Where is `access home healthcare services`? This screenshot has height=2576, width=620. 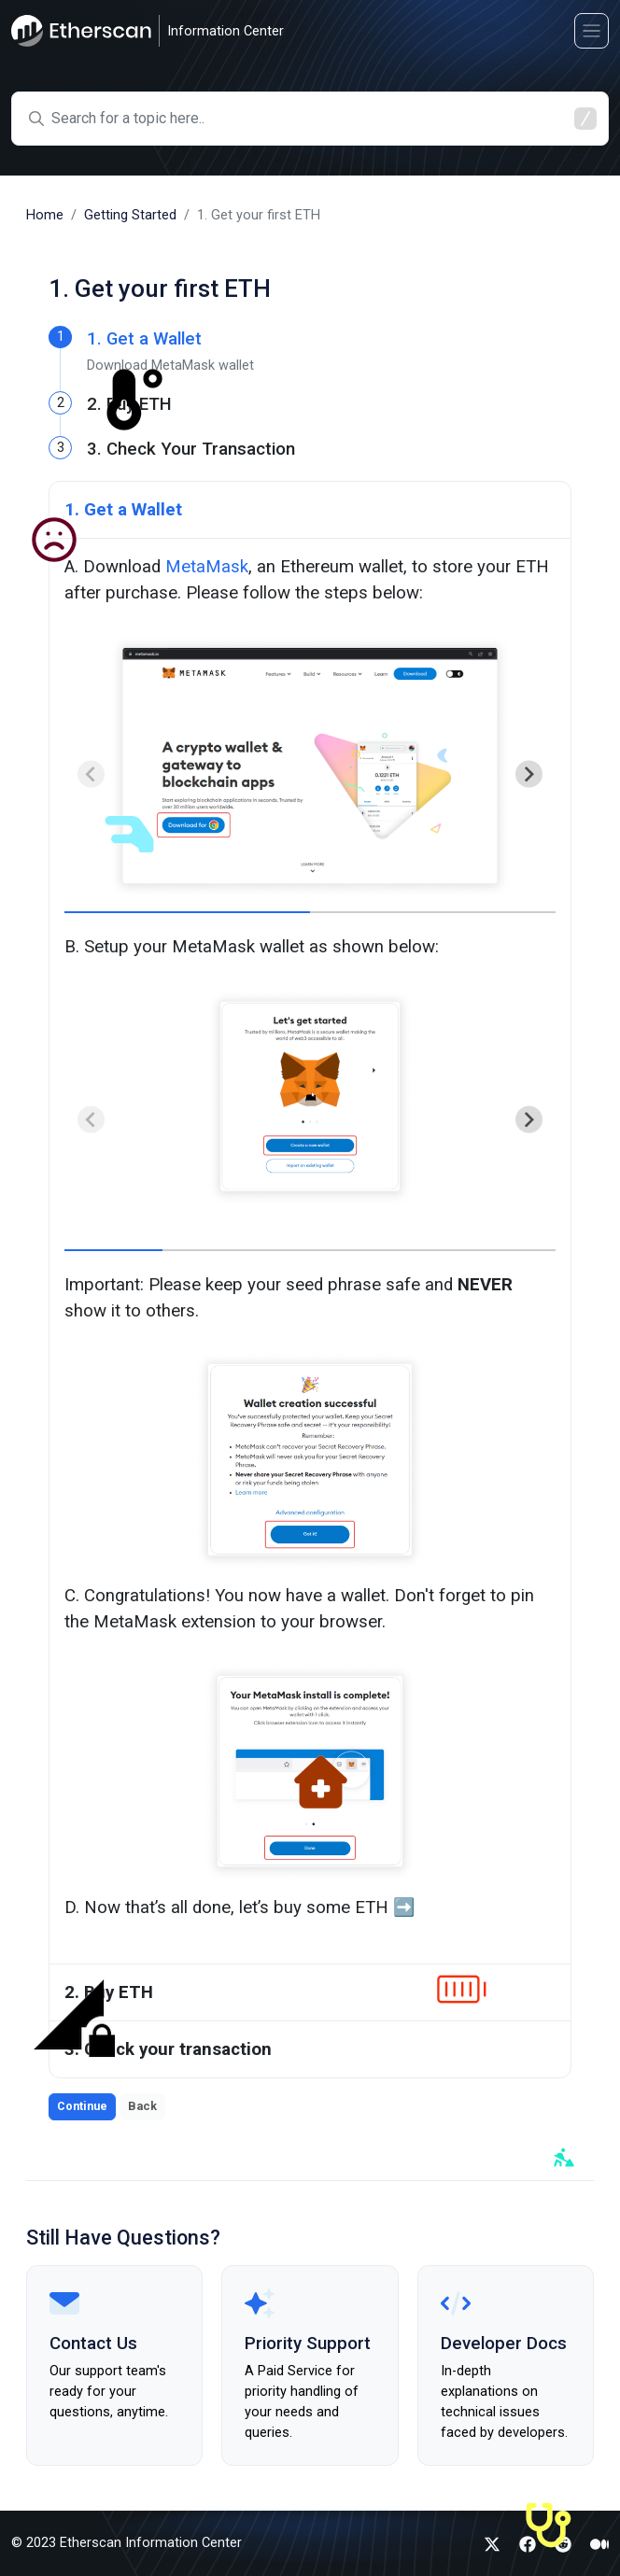 access home healthcare services is located at coordinates (320, 1781).